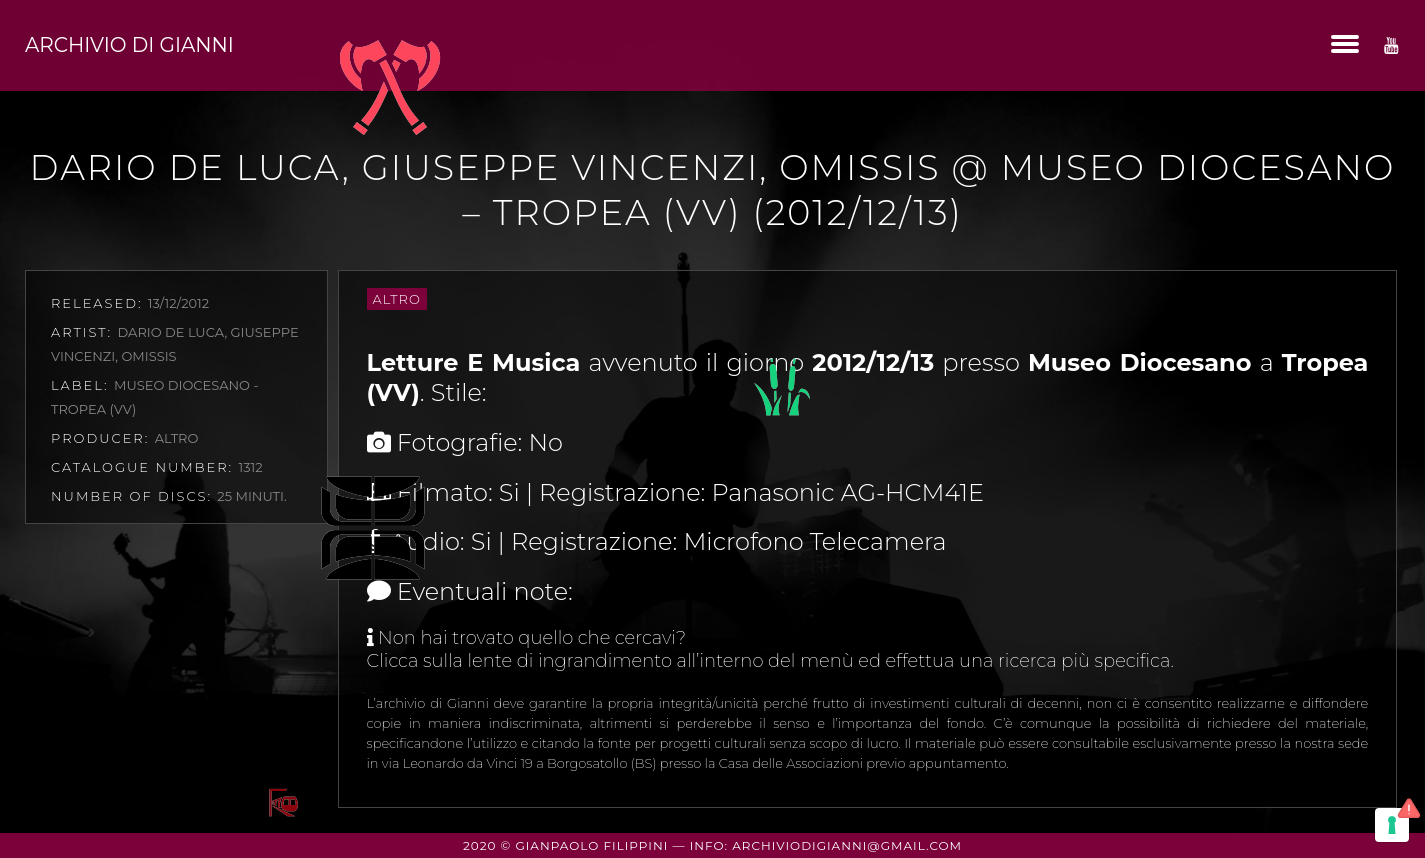  Describe the element at coordinates (373, 528) in the screenshot. I see `decorative abstract game element or badge` at that location.